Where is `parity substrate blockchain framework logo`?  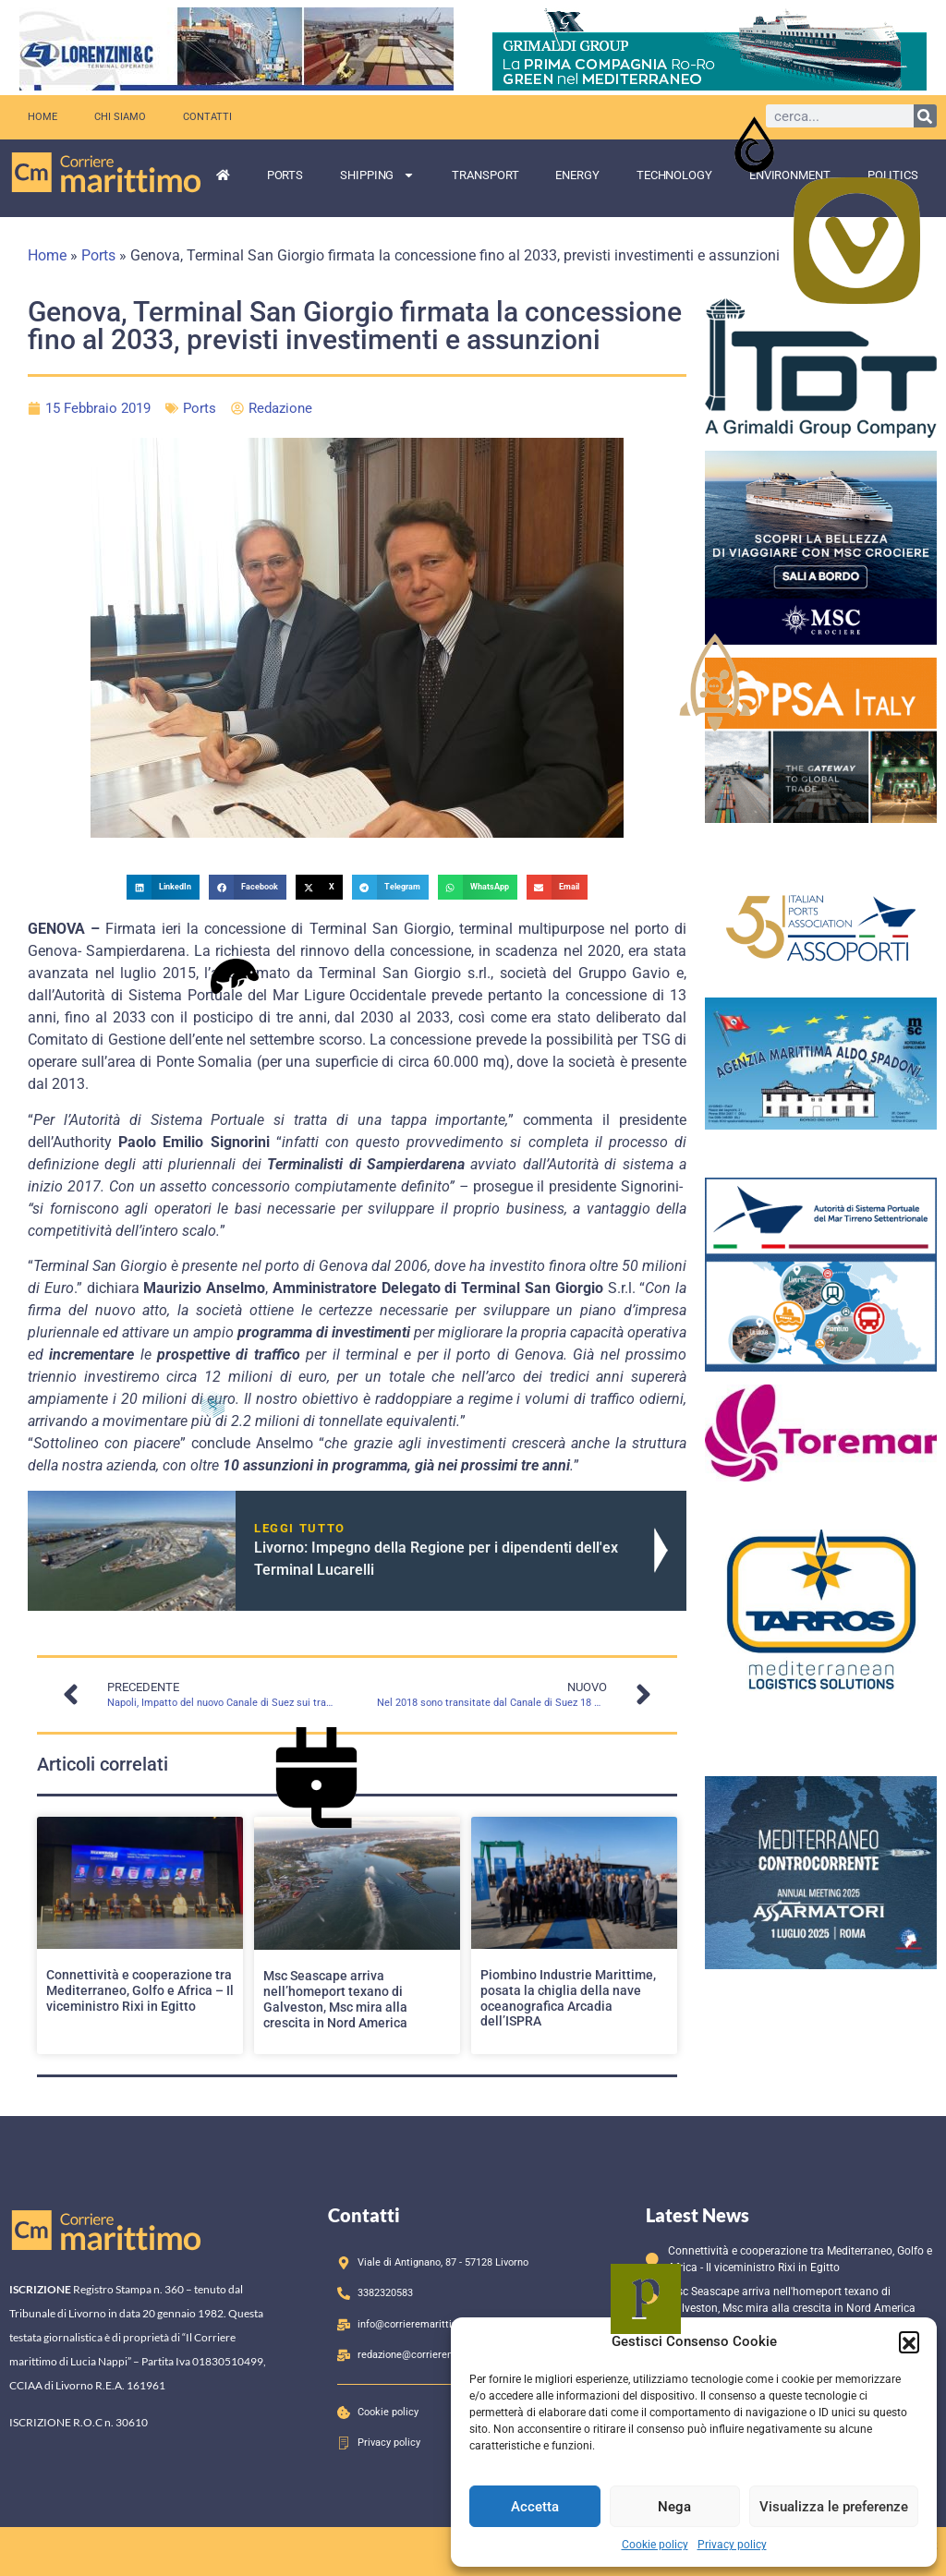 parity substrate blockchain framework logo is located at coordinates (212, 1404).